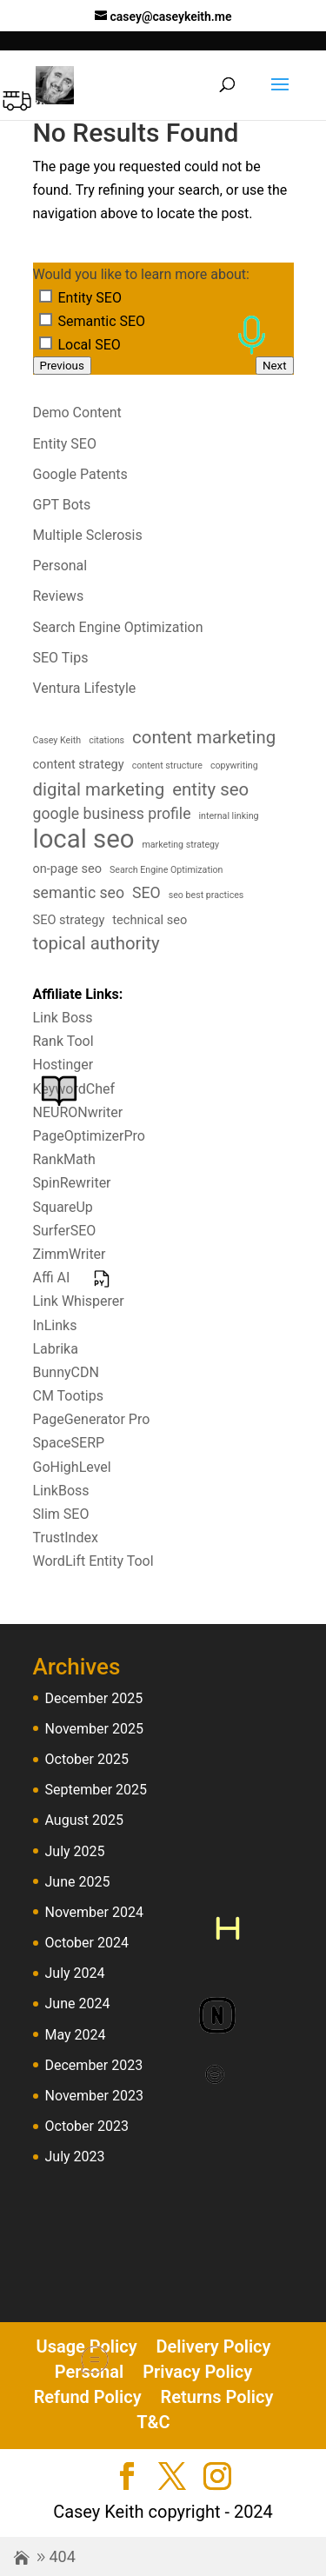 The width and height of the screenshot is (326, 2576). I want to click on access emergency services information, so click(16, 99).